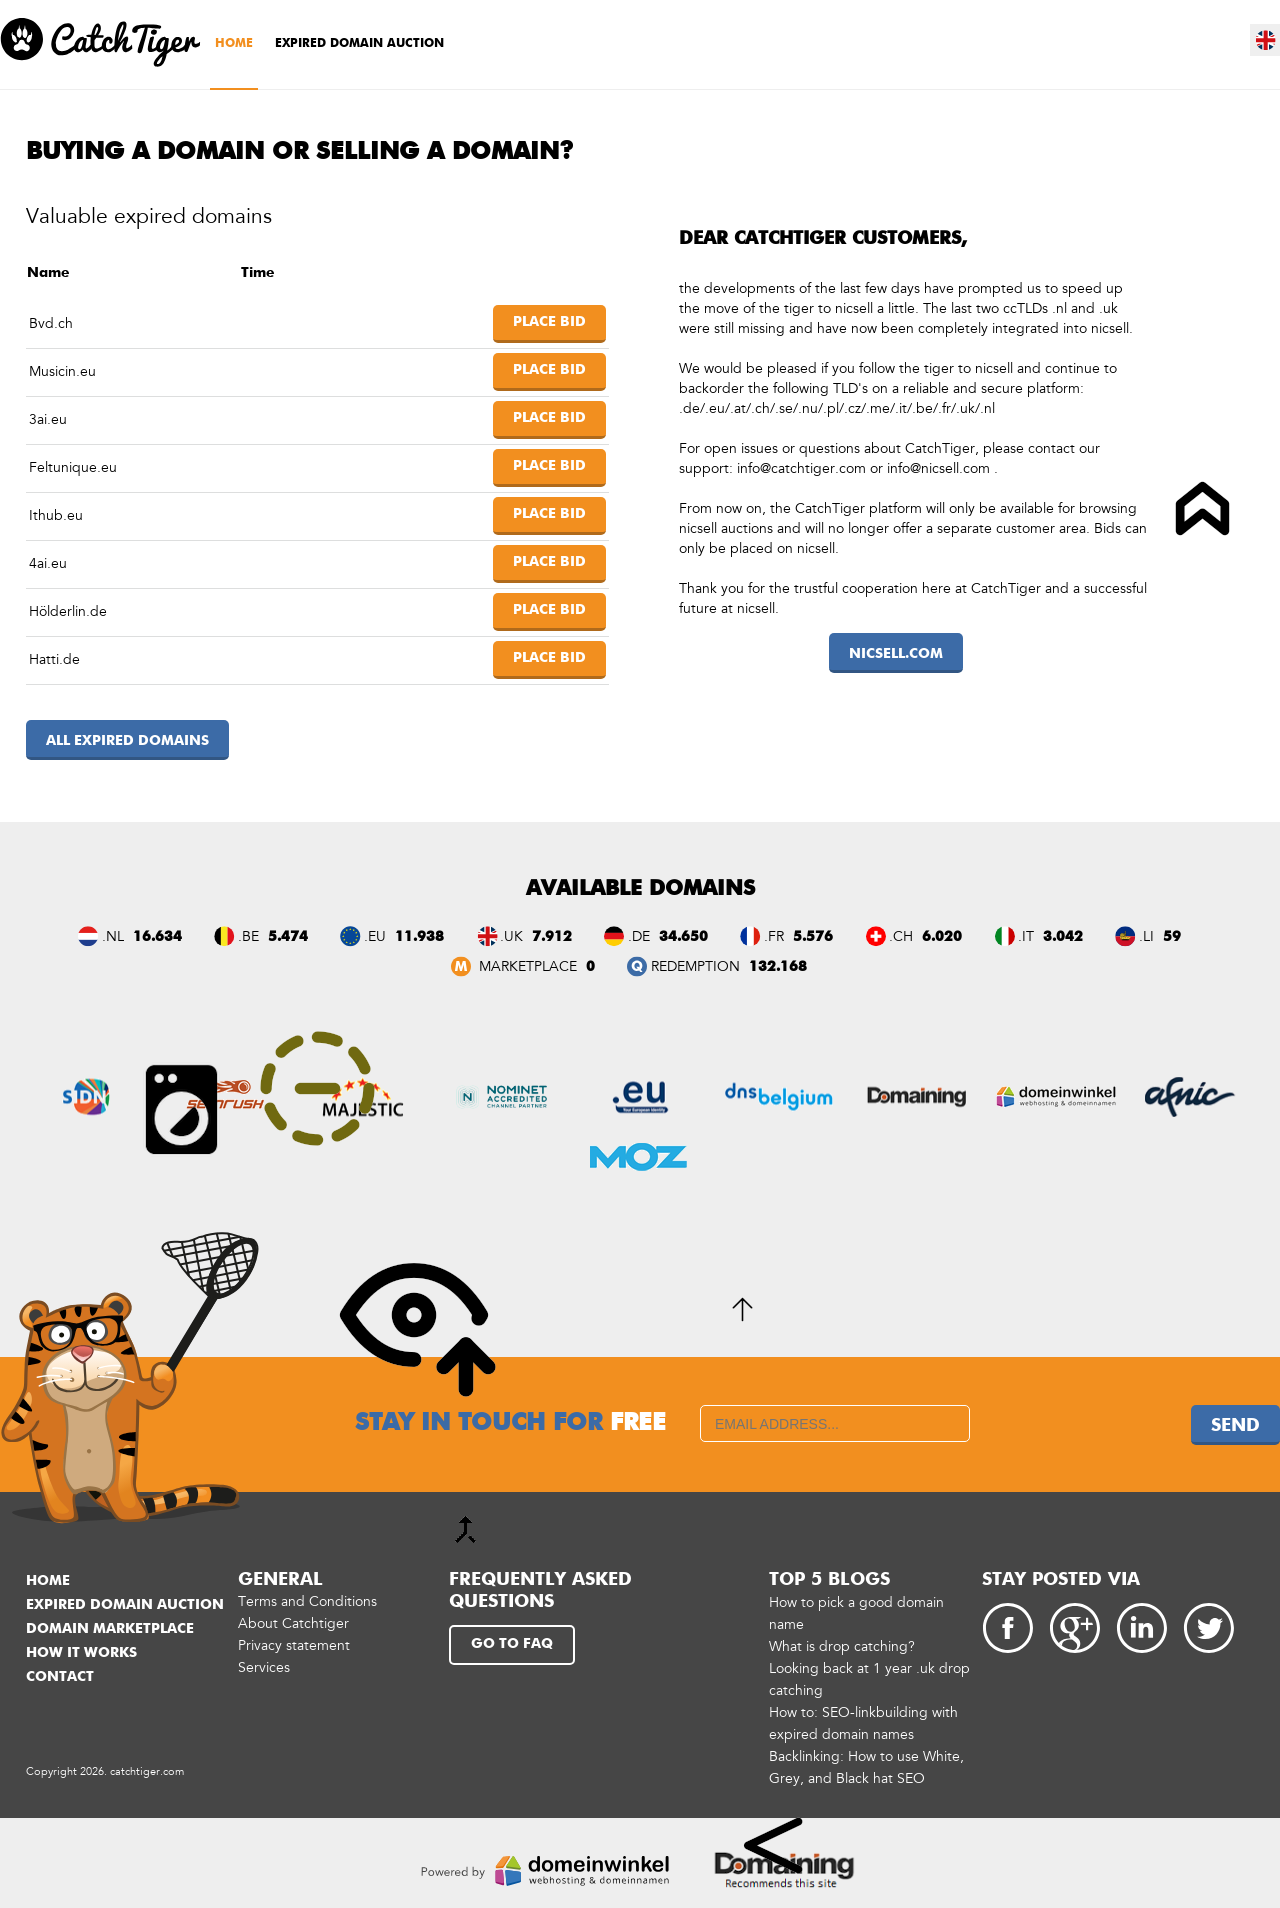  Describe the element at coordinates (414, 1315) in the screenshot. I see `increase visibility or show more details` at that location.